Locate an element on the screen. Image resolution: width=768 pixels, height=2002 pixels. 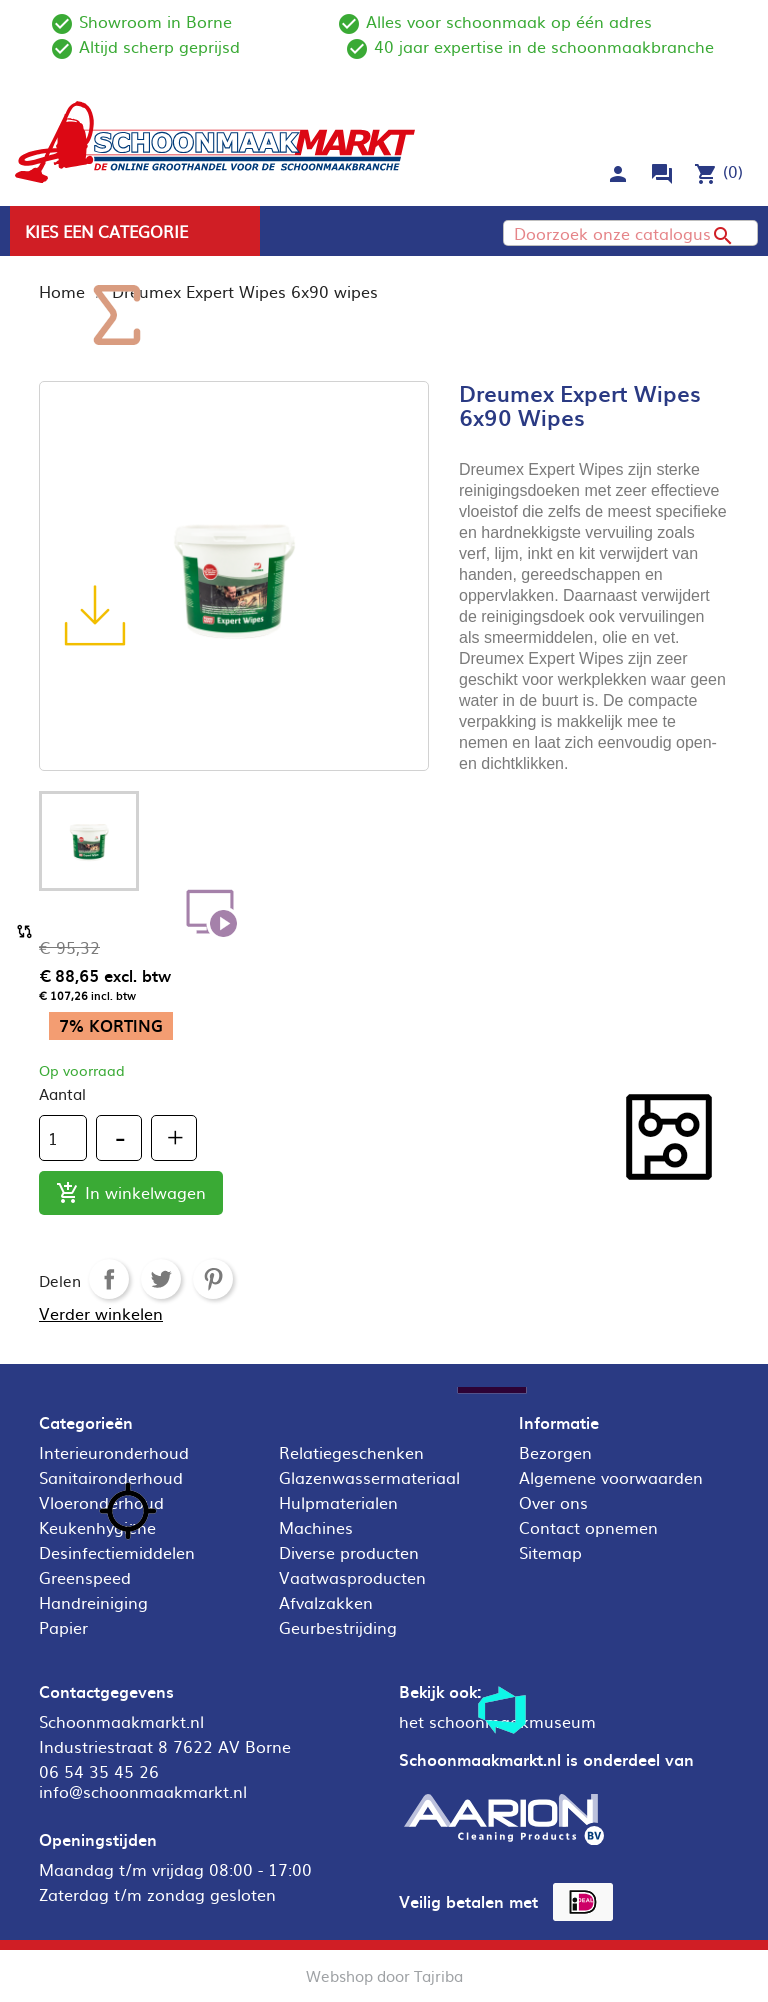
find my current location is located at coordinates (128, 1511).